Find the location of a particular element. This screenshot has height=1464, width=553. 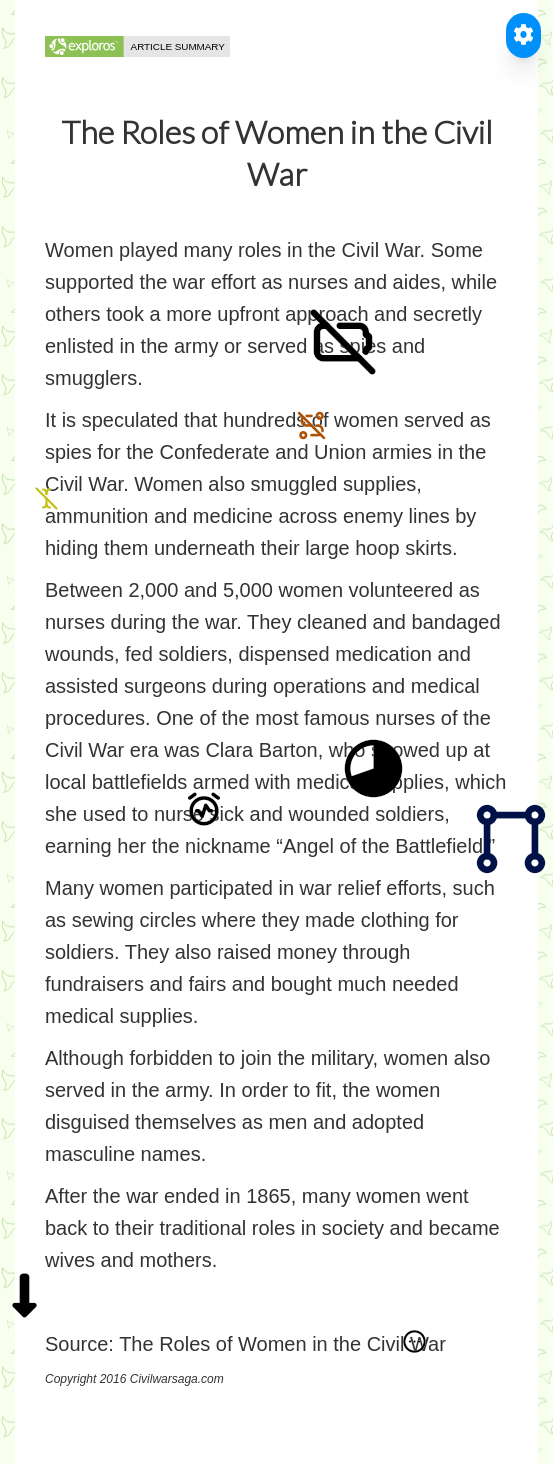

open more options menu is located at coordinates (414, 1341).